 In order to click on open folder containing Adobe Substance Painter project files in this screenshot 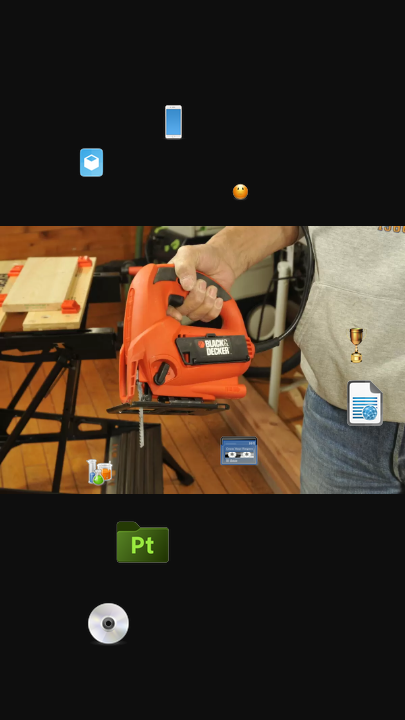, I will do `click(142, 543)`.